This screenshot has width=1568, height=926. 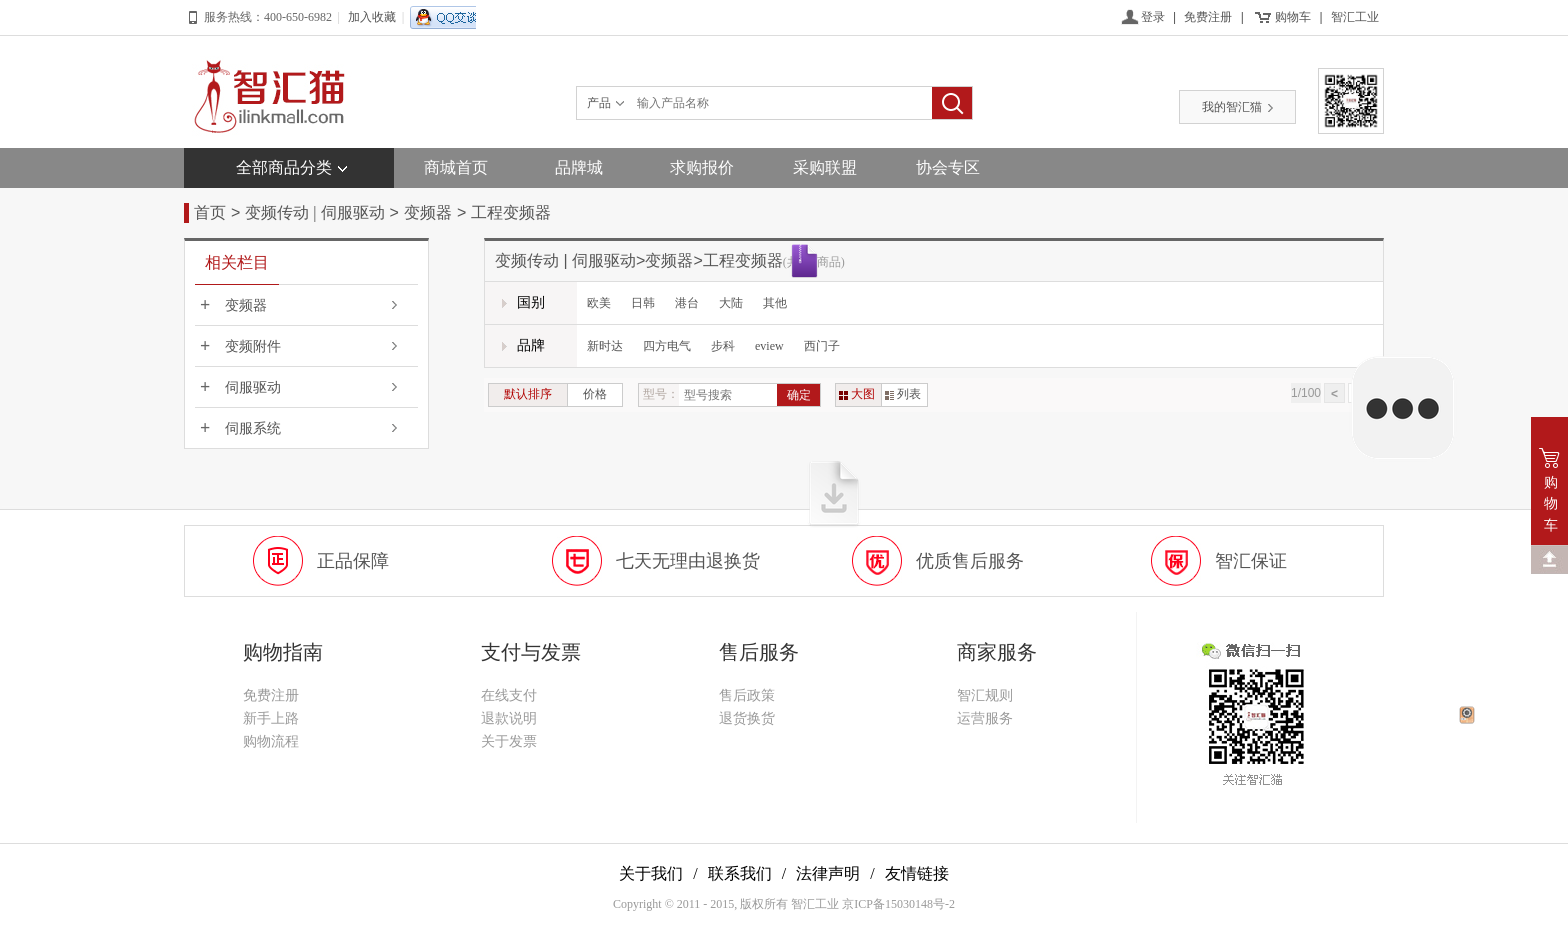 I want to click on download or install a text-based configuration file, so click(x=834, y=494).